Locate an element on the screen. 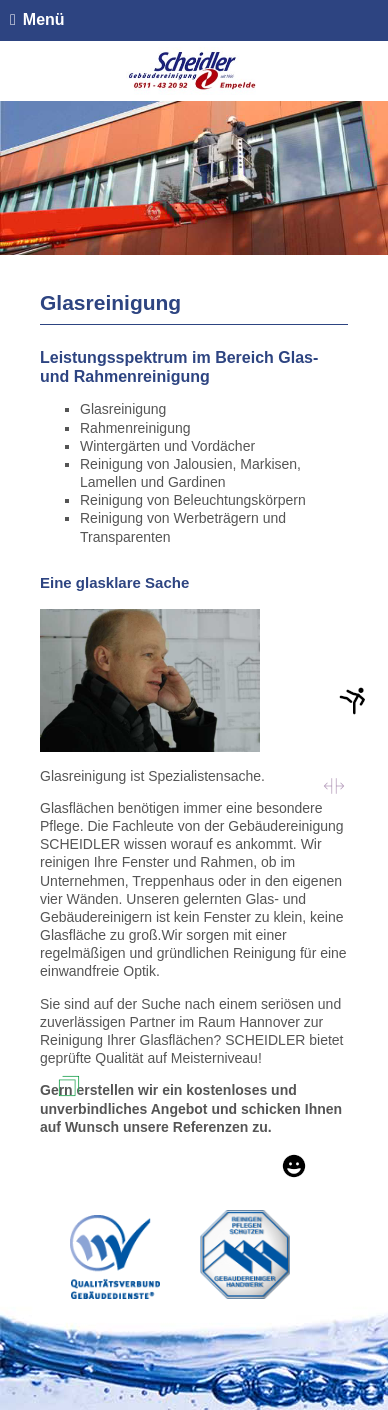 The width and height of the screenshot is (388, 1410). access martial arts or combat sports content is located at coordinates (353, 701).